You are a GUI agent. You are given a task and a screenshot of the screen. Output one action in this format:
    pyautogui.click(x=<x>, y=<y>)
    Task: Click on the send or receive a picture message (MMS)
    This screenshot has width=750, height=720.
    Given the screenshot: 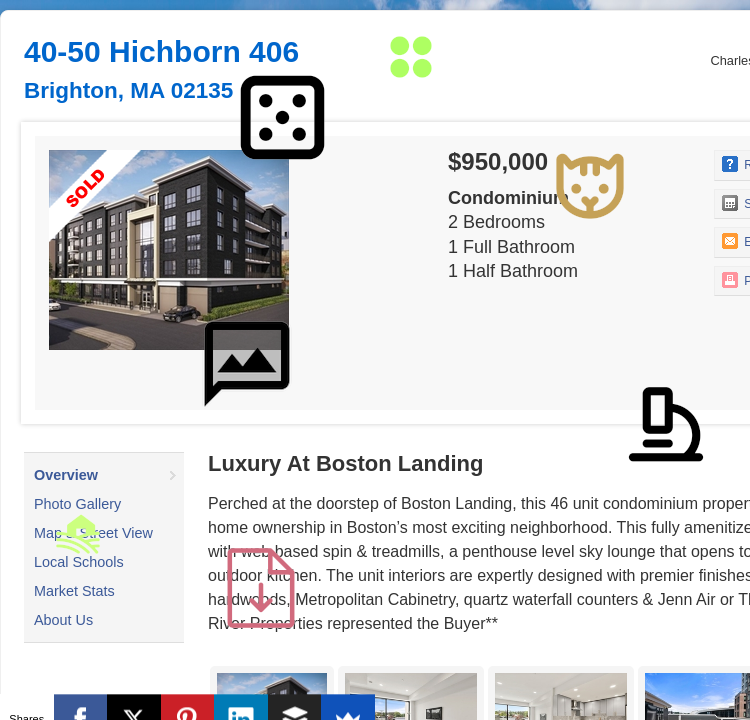 What is the action you would take?
    pyautogui.click(x=247, y=364)
    